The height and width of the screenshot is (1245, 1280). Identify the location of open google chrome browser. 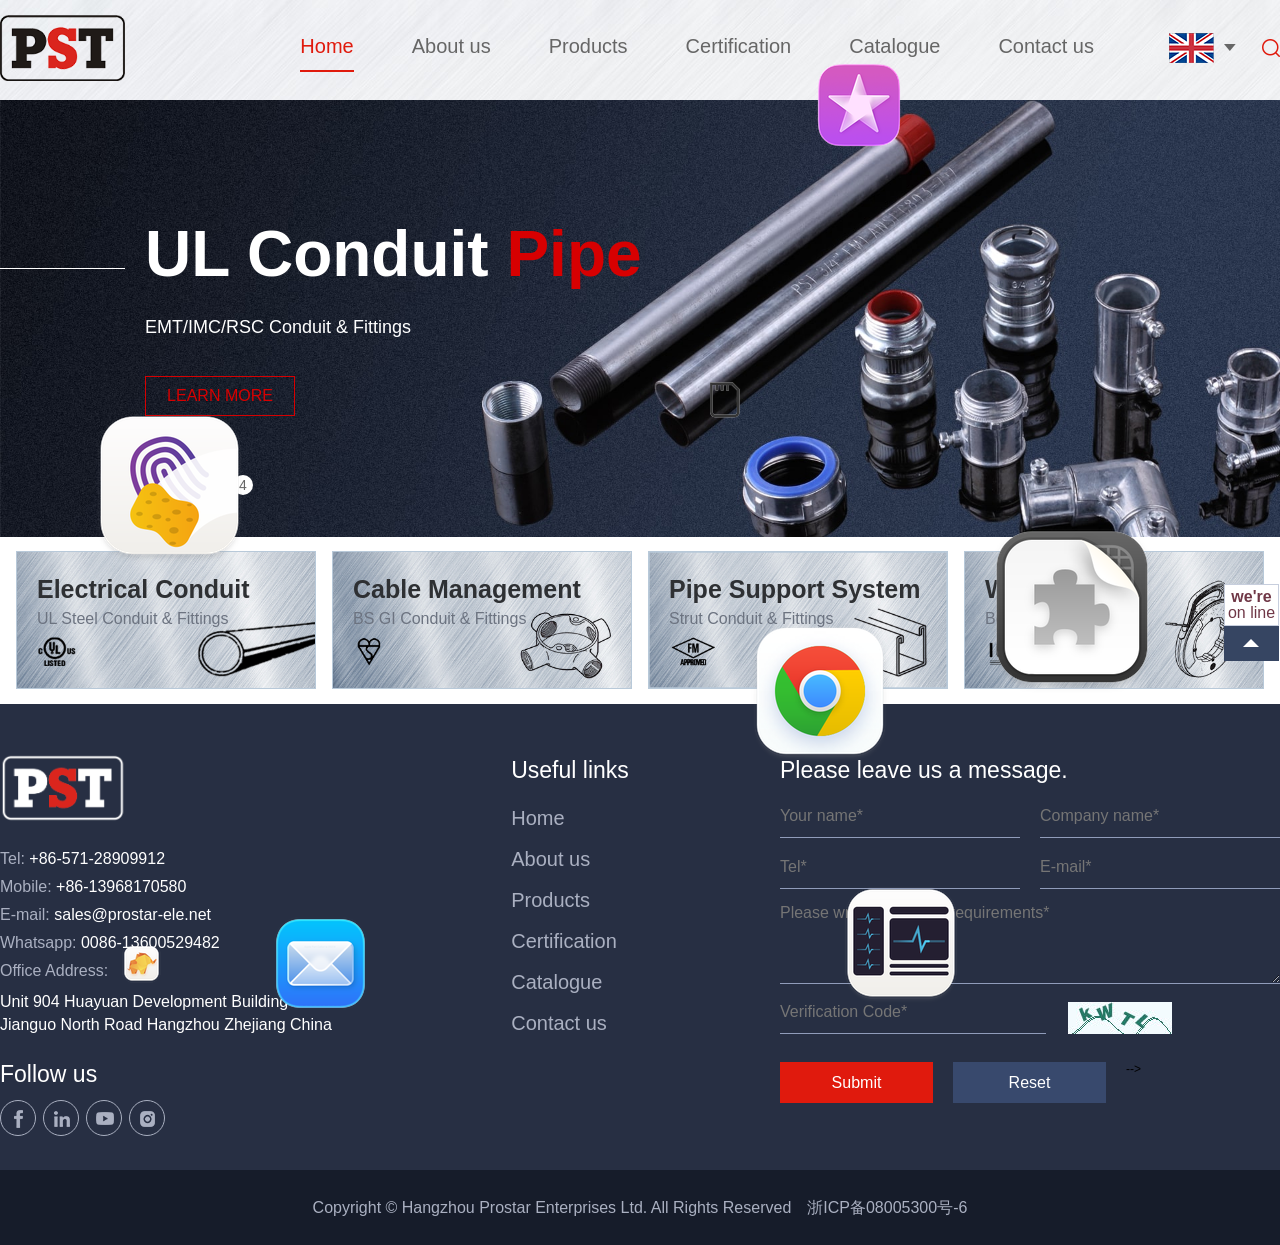
(820, 691).